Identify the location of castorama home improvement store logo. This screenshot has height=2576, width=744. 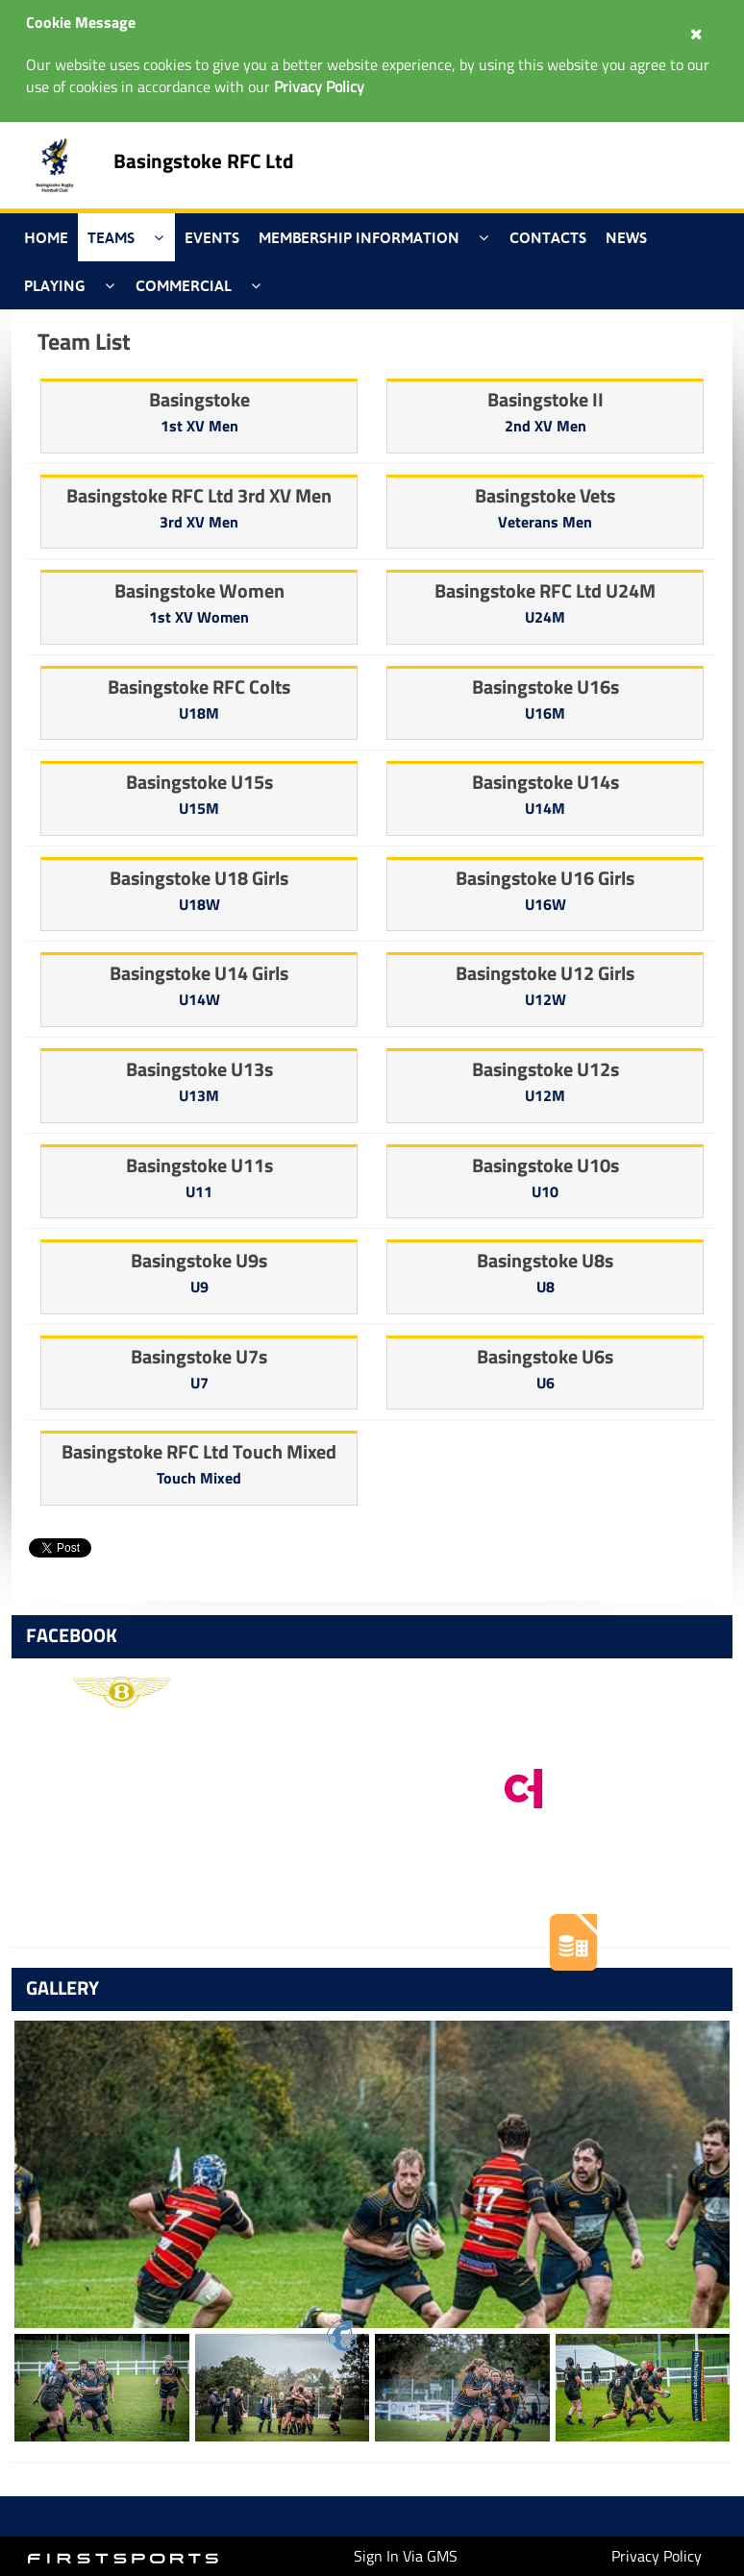
(523, 1788).